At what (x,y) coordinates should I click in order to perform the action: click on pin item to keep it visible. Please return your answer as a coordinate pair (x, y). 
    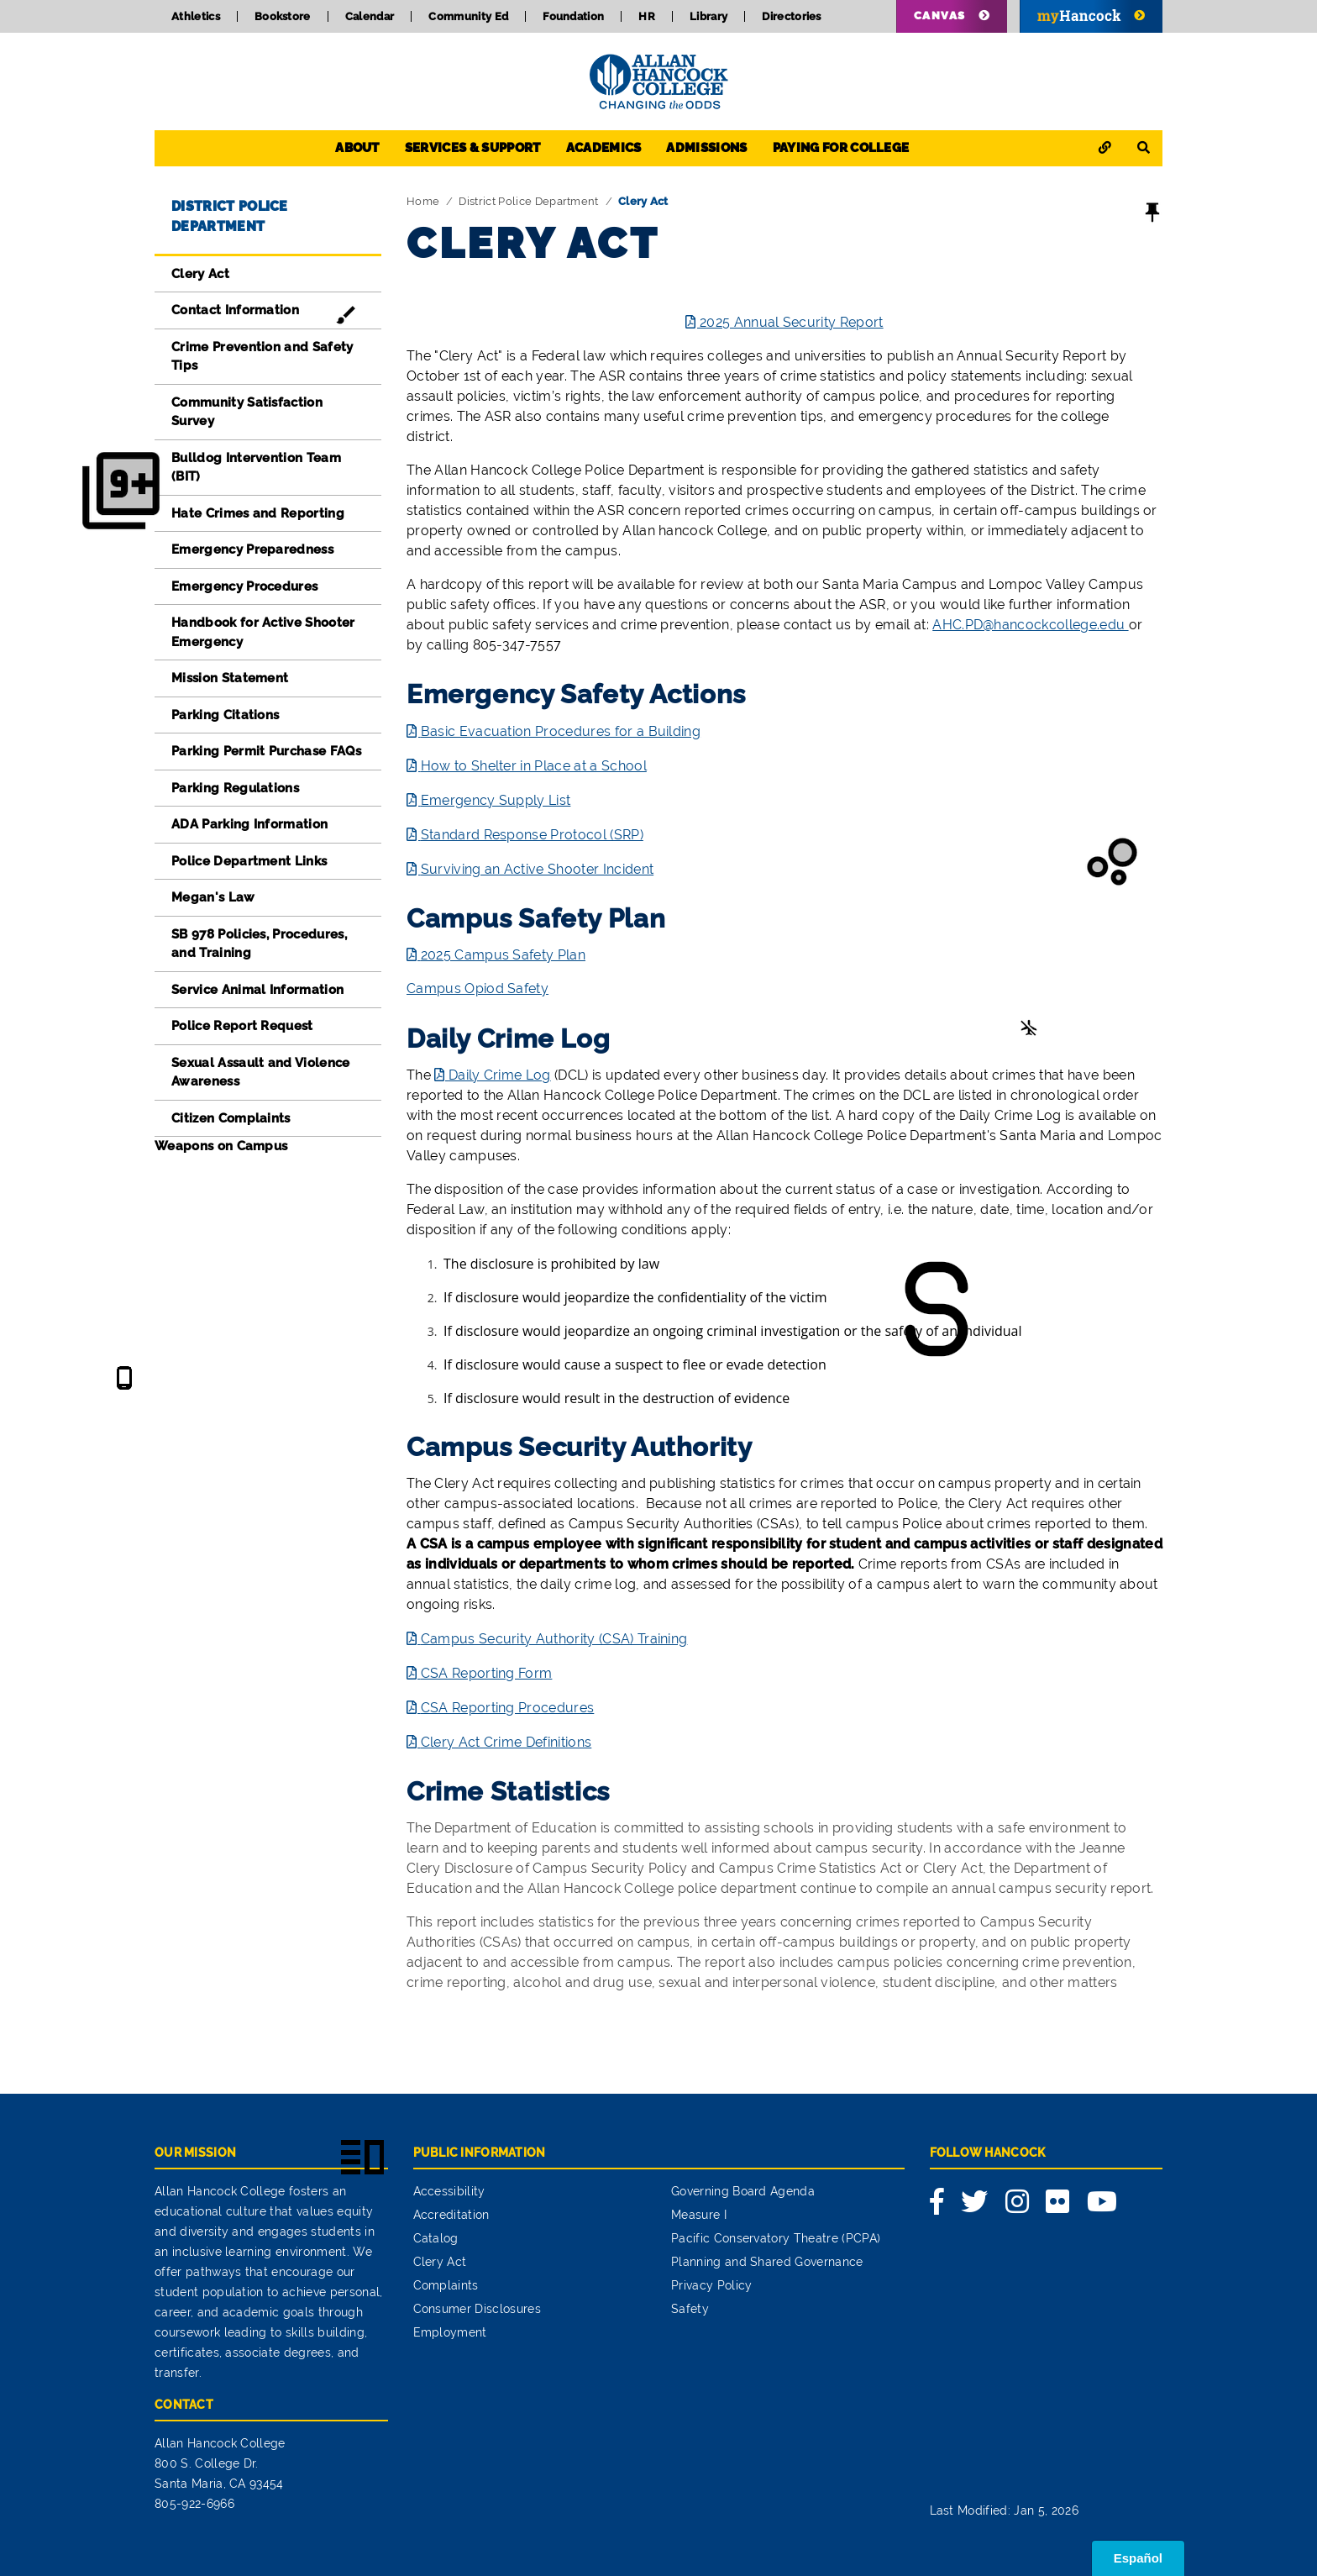
    Looking at the image, I should click on (1152, 213).